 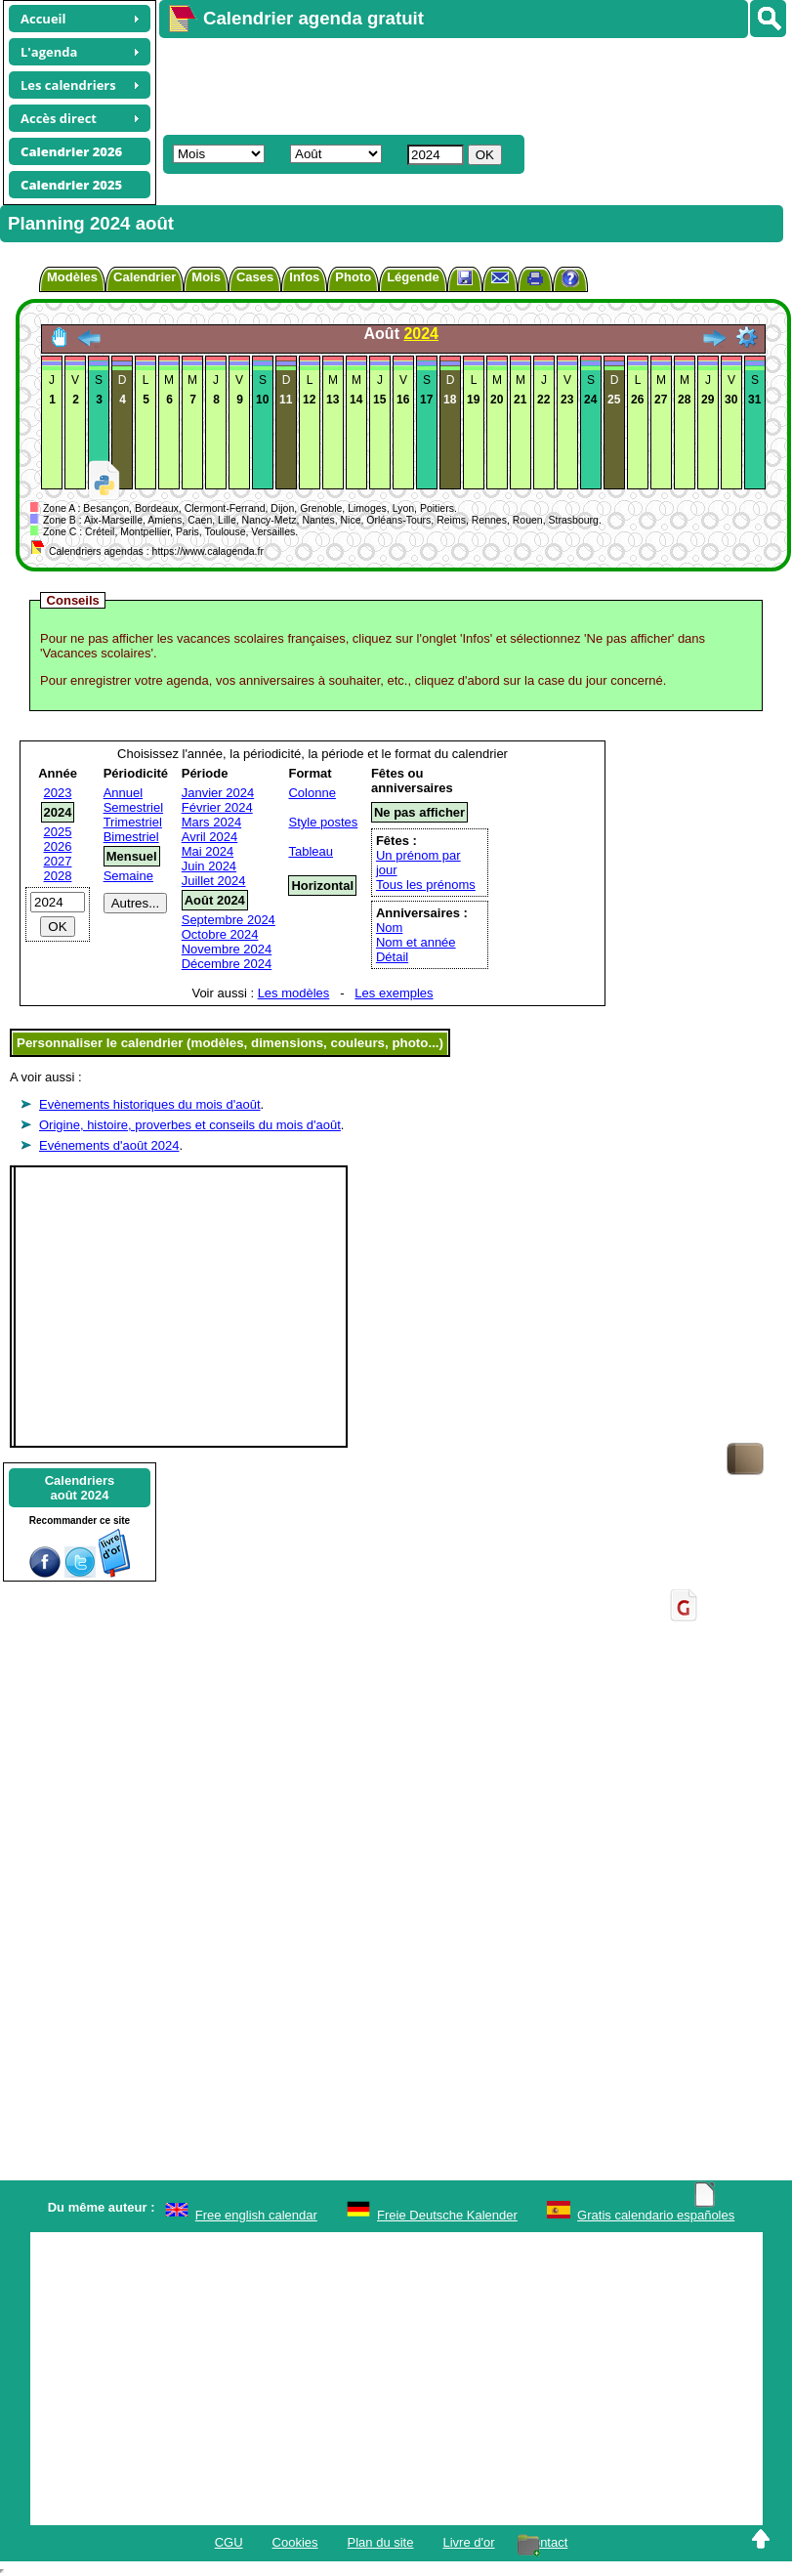 I want to click on access desktop folder or files, so click(x=745, y=1457).